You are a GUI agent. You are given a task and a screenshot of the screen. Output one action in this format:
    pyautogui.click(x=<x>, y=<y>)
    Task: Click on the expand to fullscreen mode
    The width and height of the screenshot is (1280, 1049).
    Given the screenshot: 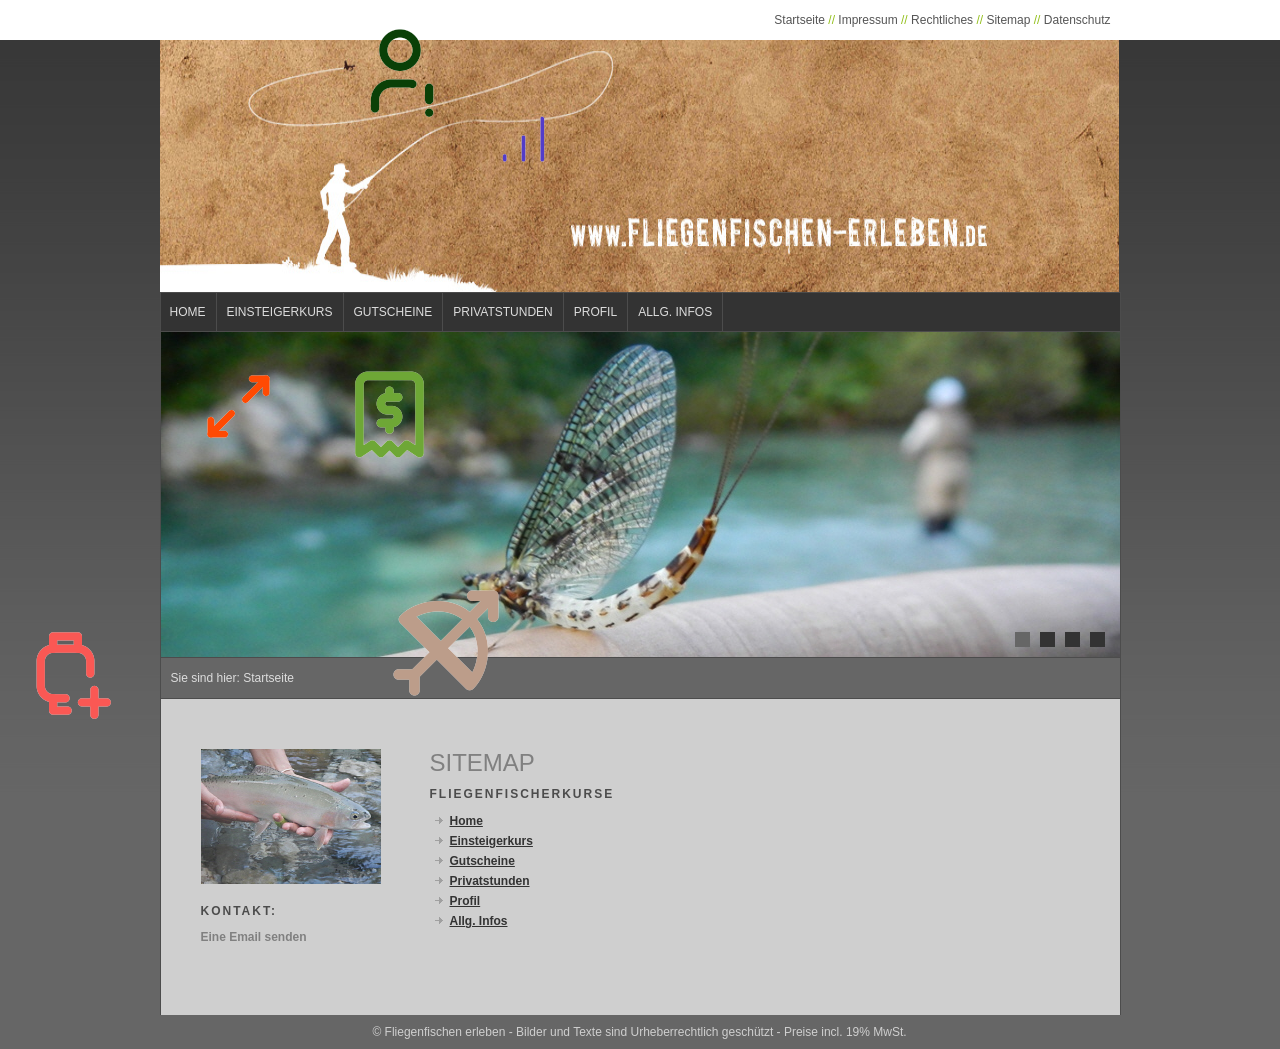 What is the action you would take?
    pyautogui.click(x=238, y=406)
    